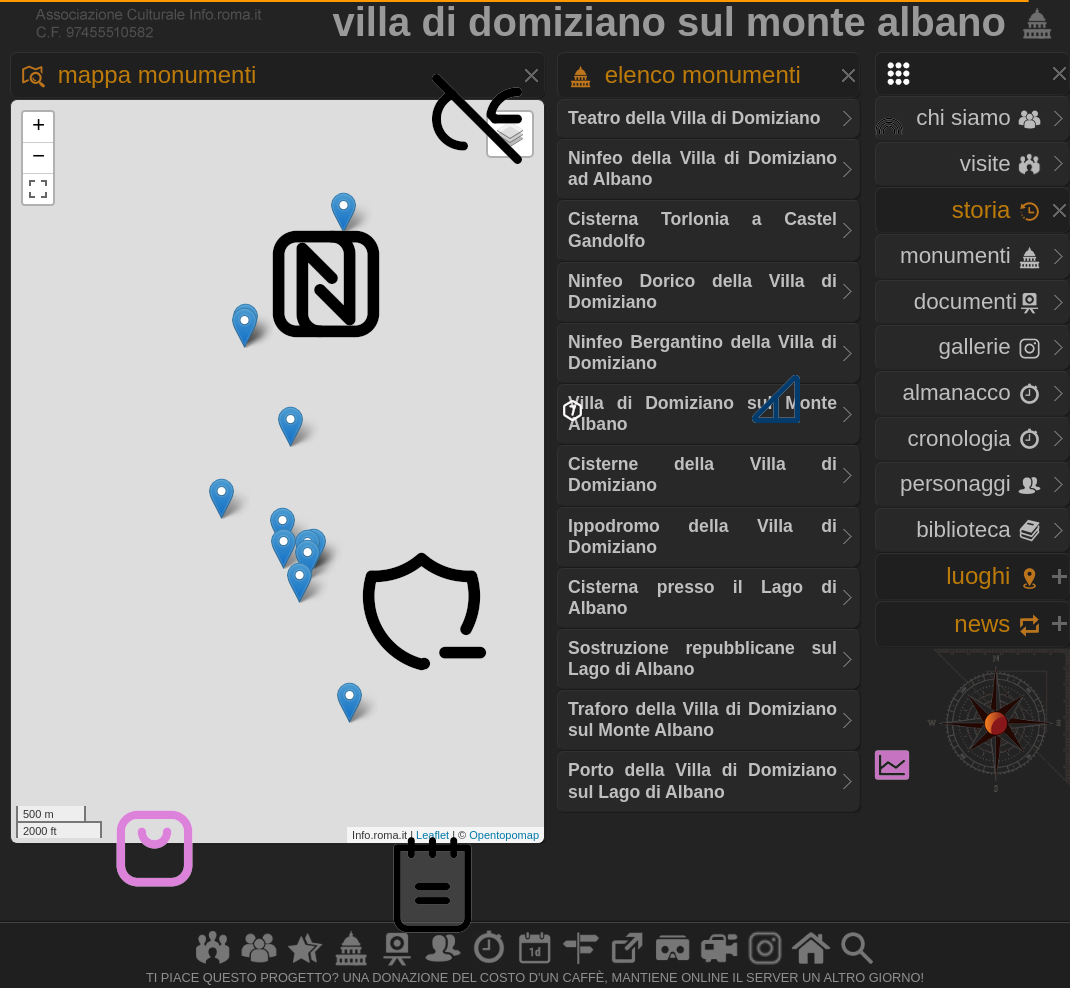 The height and width of the screenshot is (988, 1070). What do you see at coordinates (421, 611) in the screenshot?
I see `remove a security protection or permission` at bounding box center [421, 611].